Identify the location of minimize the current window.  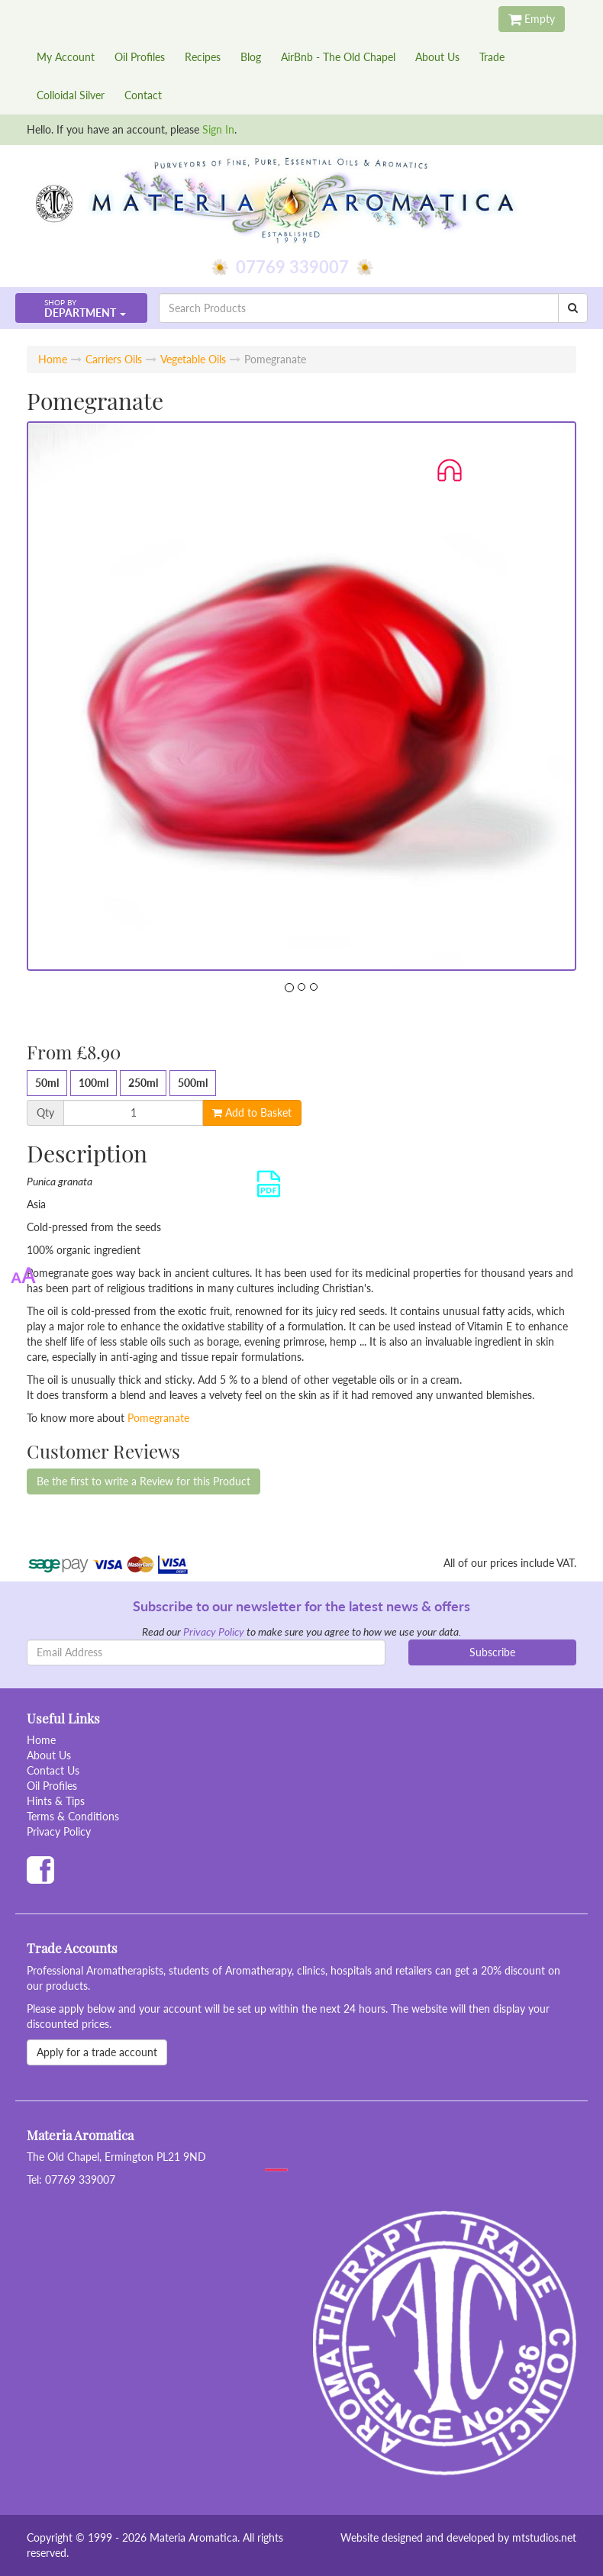
(275, 2168).